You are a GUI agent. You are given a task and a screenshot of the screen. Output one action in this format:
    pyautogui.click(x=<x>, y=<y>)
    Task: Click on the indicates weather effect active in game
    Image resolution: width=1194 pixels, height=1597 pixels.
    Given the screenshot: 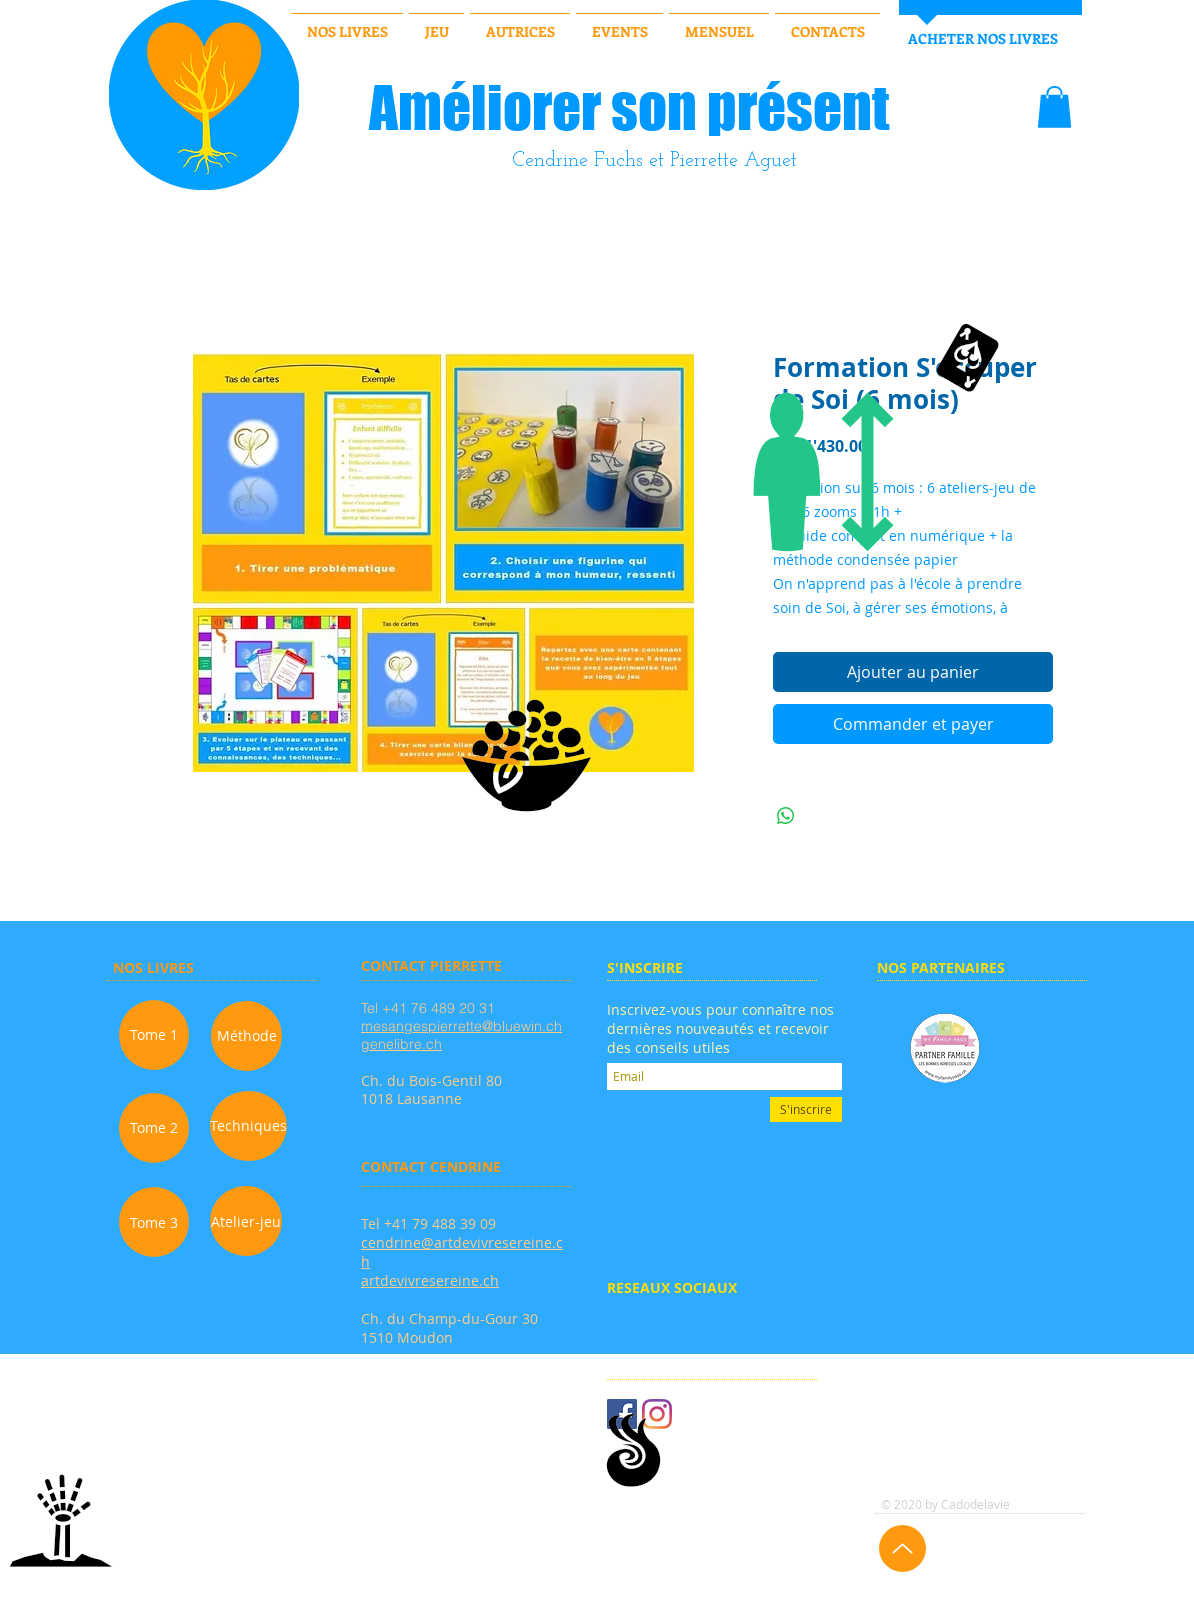 What is the action you would take?
    pyautogui.click(x=633, y=1450)
    